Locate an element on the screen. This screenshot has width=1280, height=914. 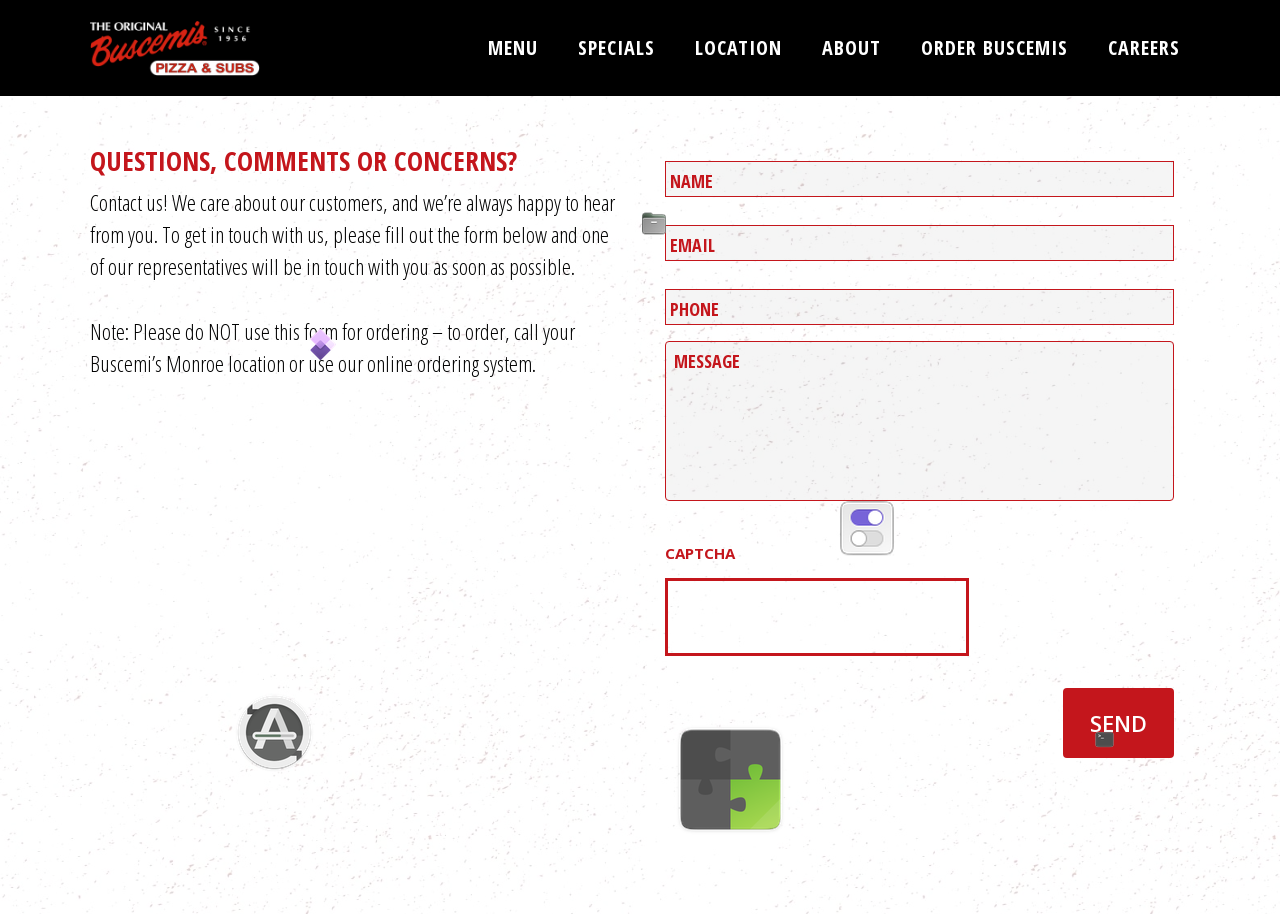
open microsoft power apps operations is located at coordinates (322, 344).